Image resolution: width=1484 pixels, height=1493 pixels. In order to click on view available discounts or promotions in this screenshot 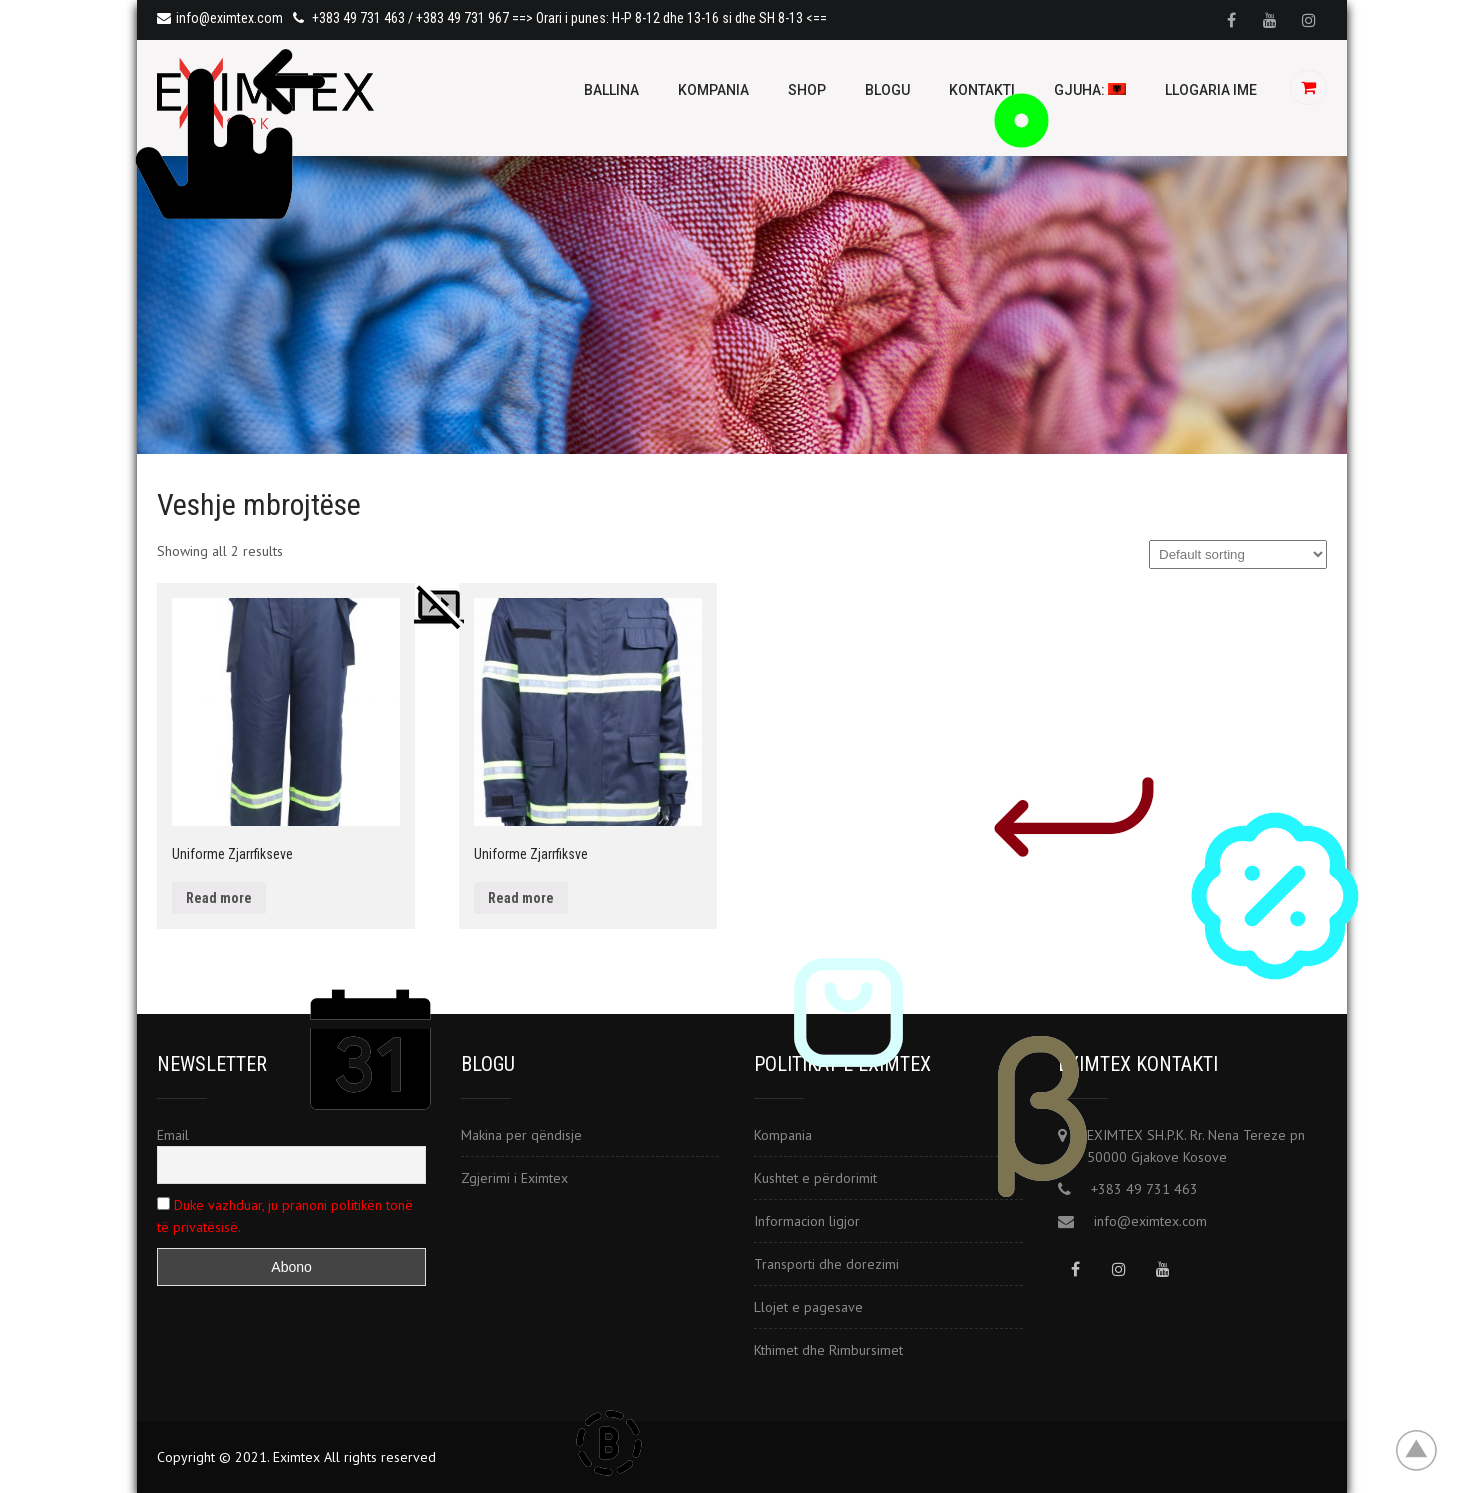, I will do `click(1275, 896)`.